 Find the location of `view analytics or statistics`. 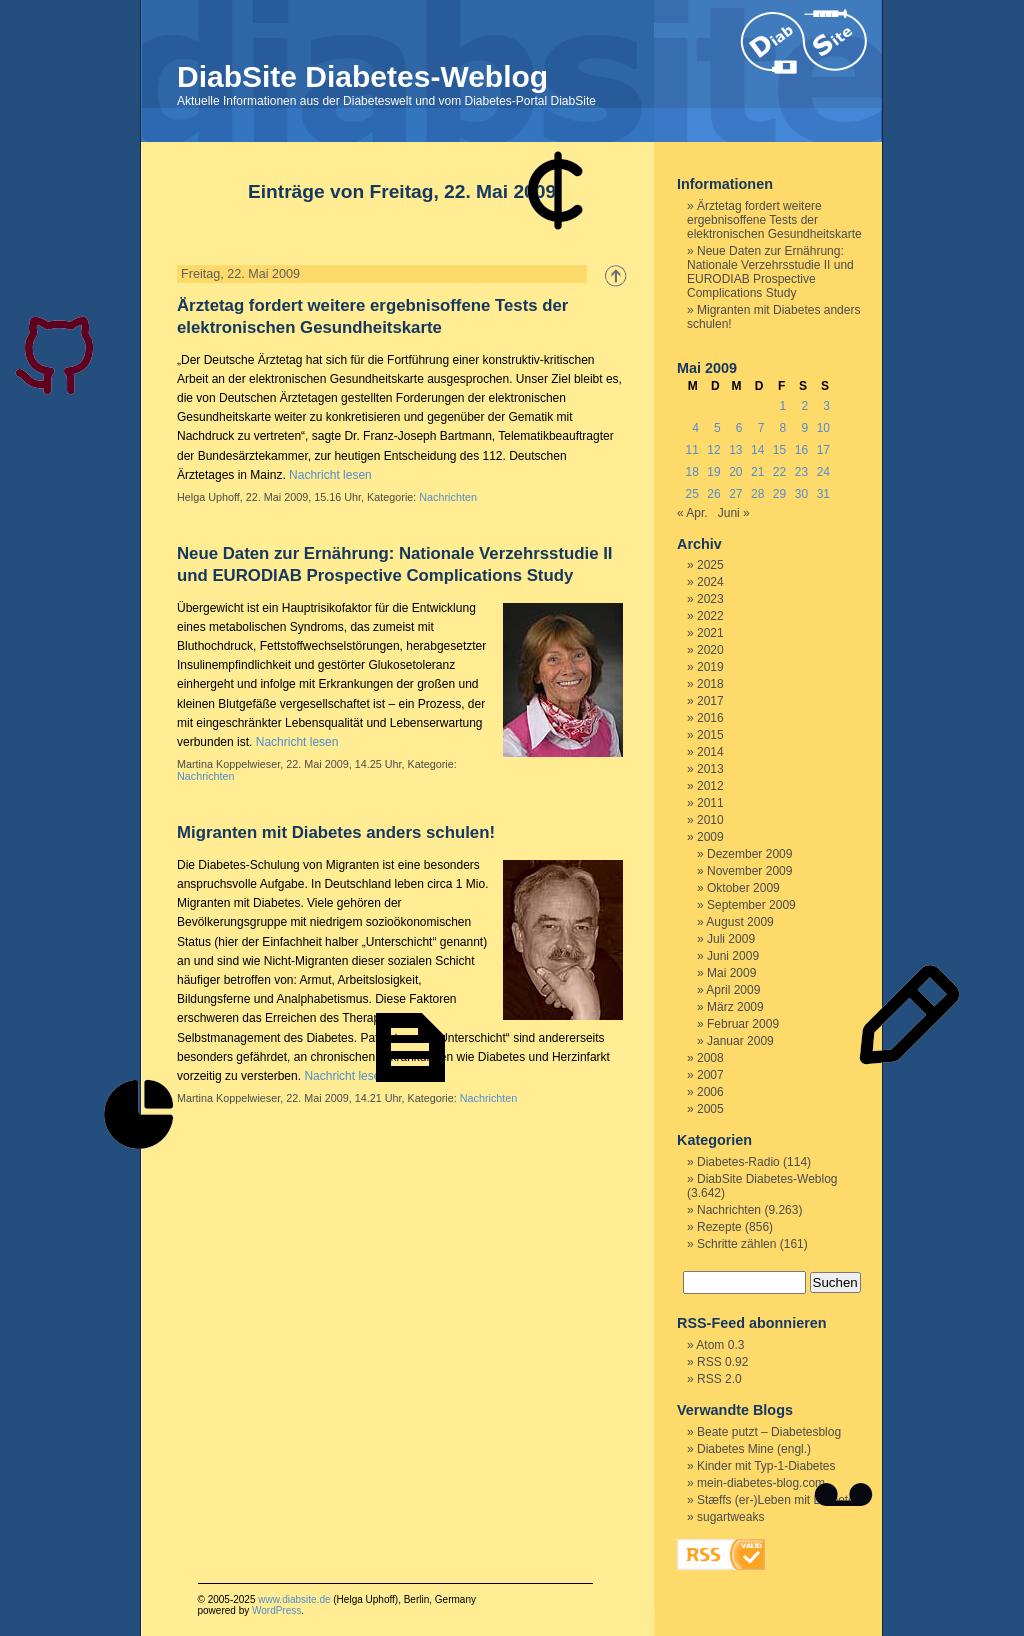

view analytics or statistics is located at coordinates (138, 1114).